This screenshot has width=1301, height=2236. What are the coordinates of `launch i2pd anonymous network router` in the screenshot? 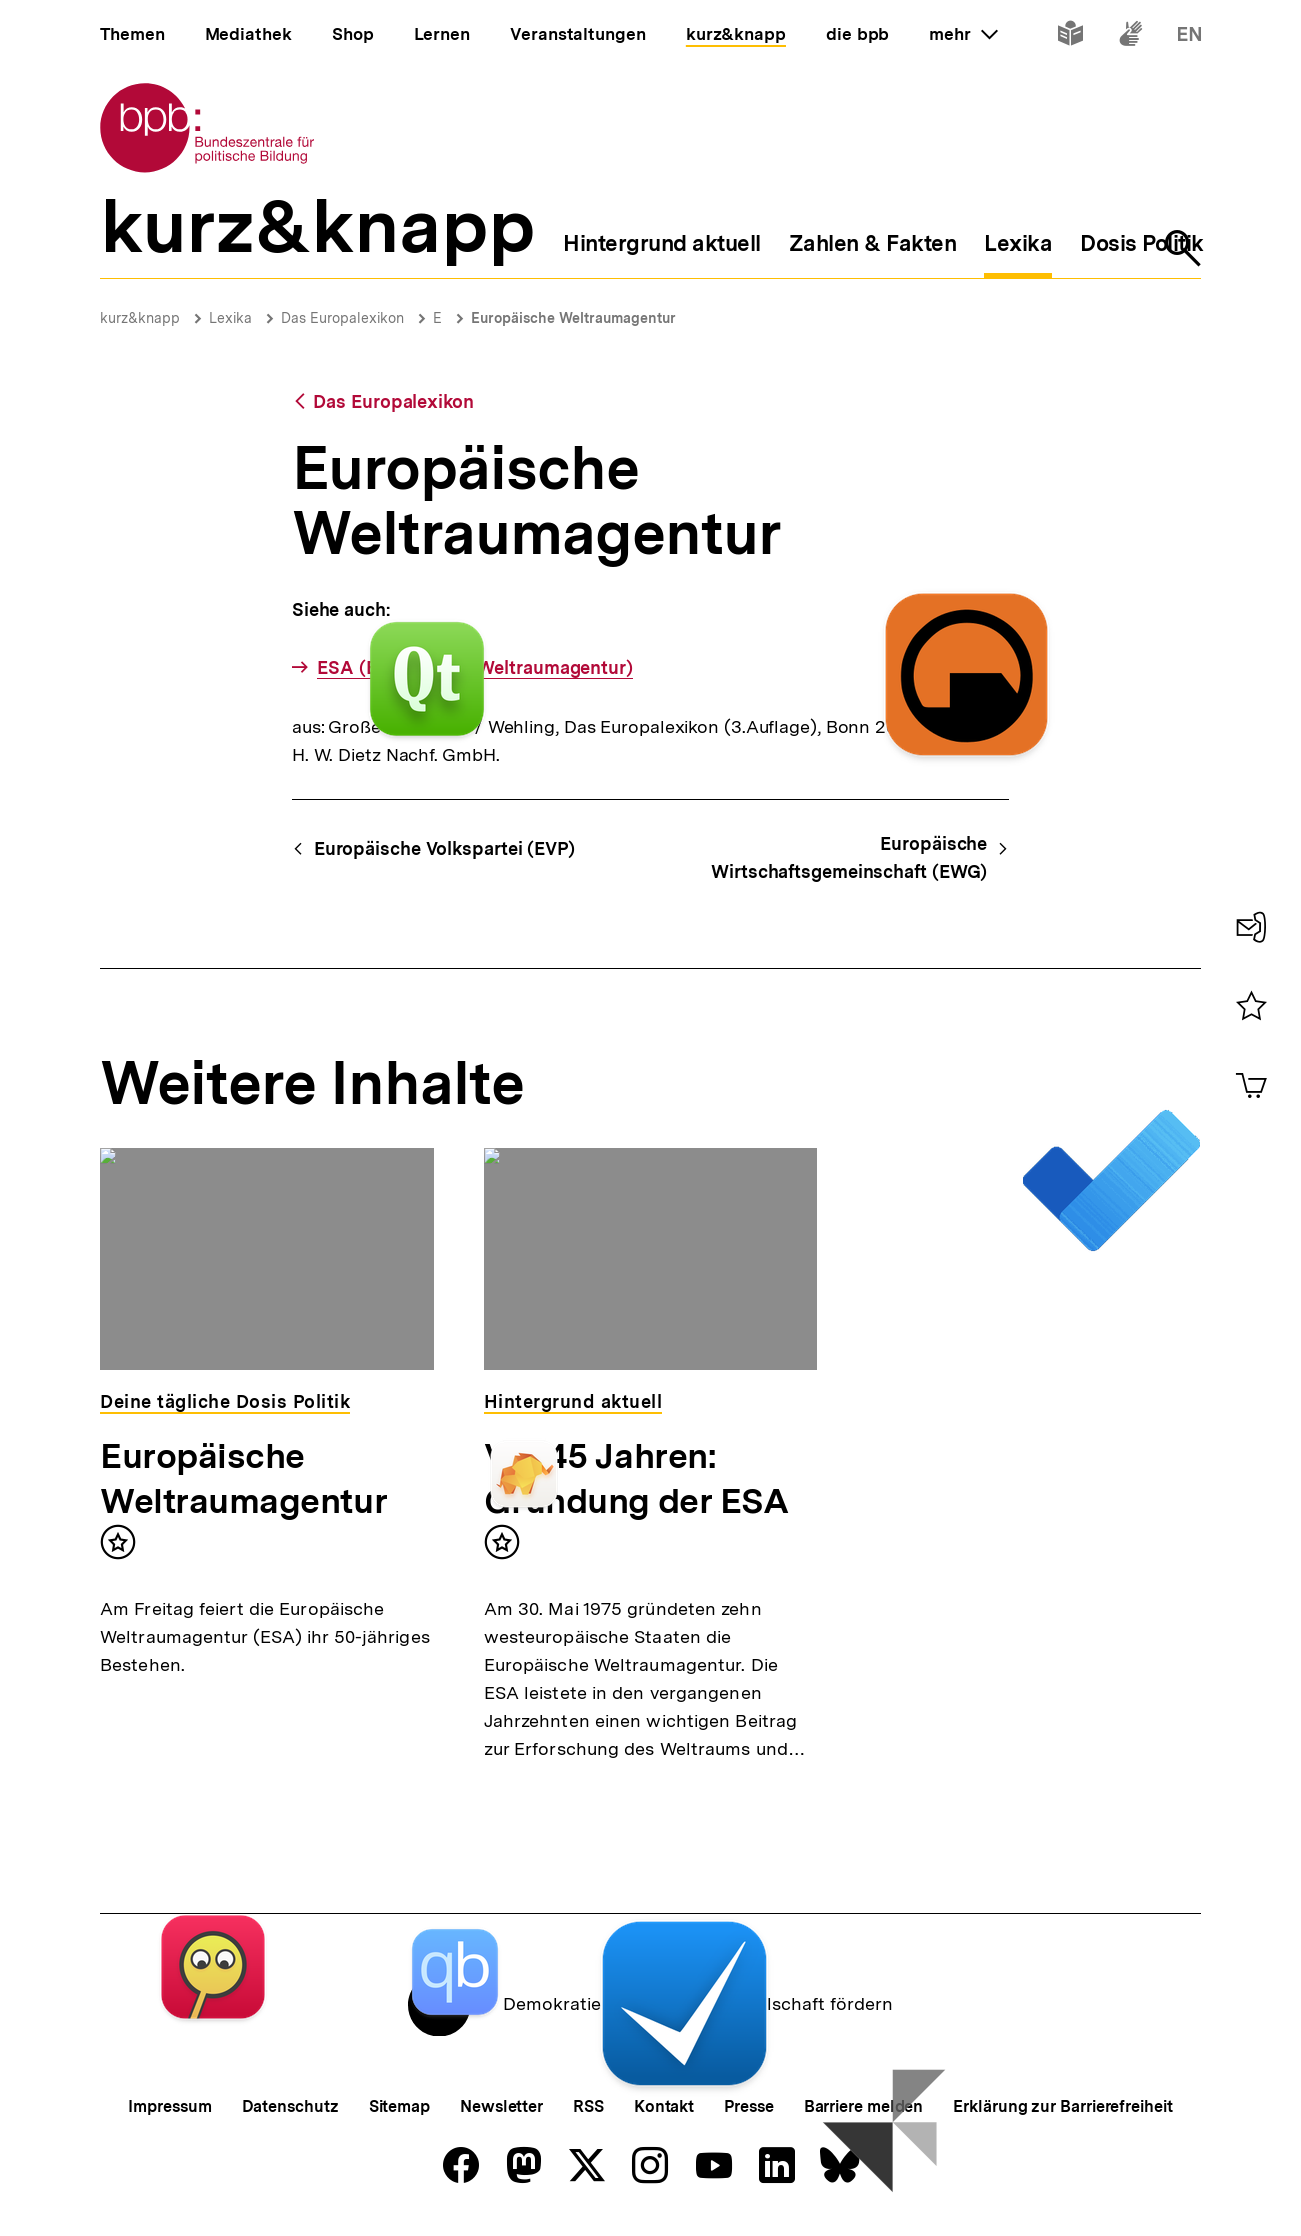 It's located at (213, 1967).